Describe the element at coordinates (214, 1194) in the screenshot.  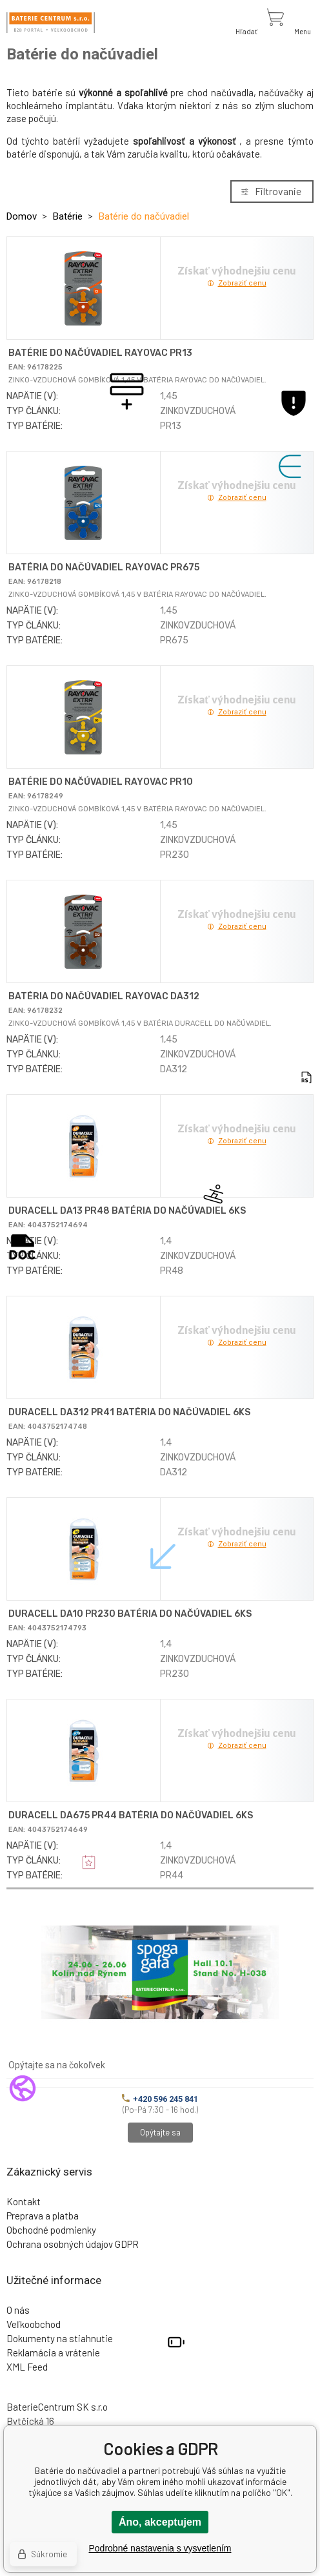
I see `access snowboarding or winter sports content` at that location.